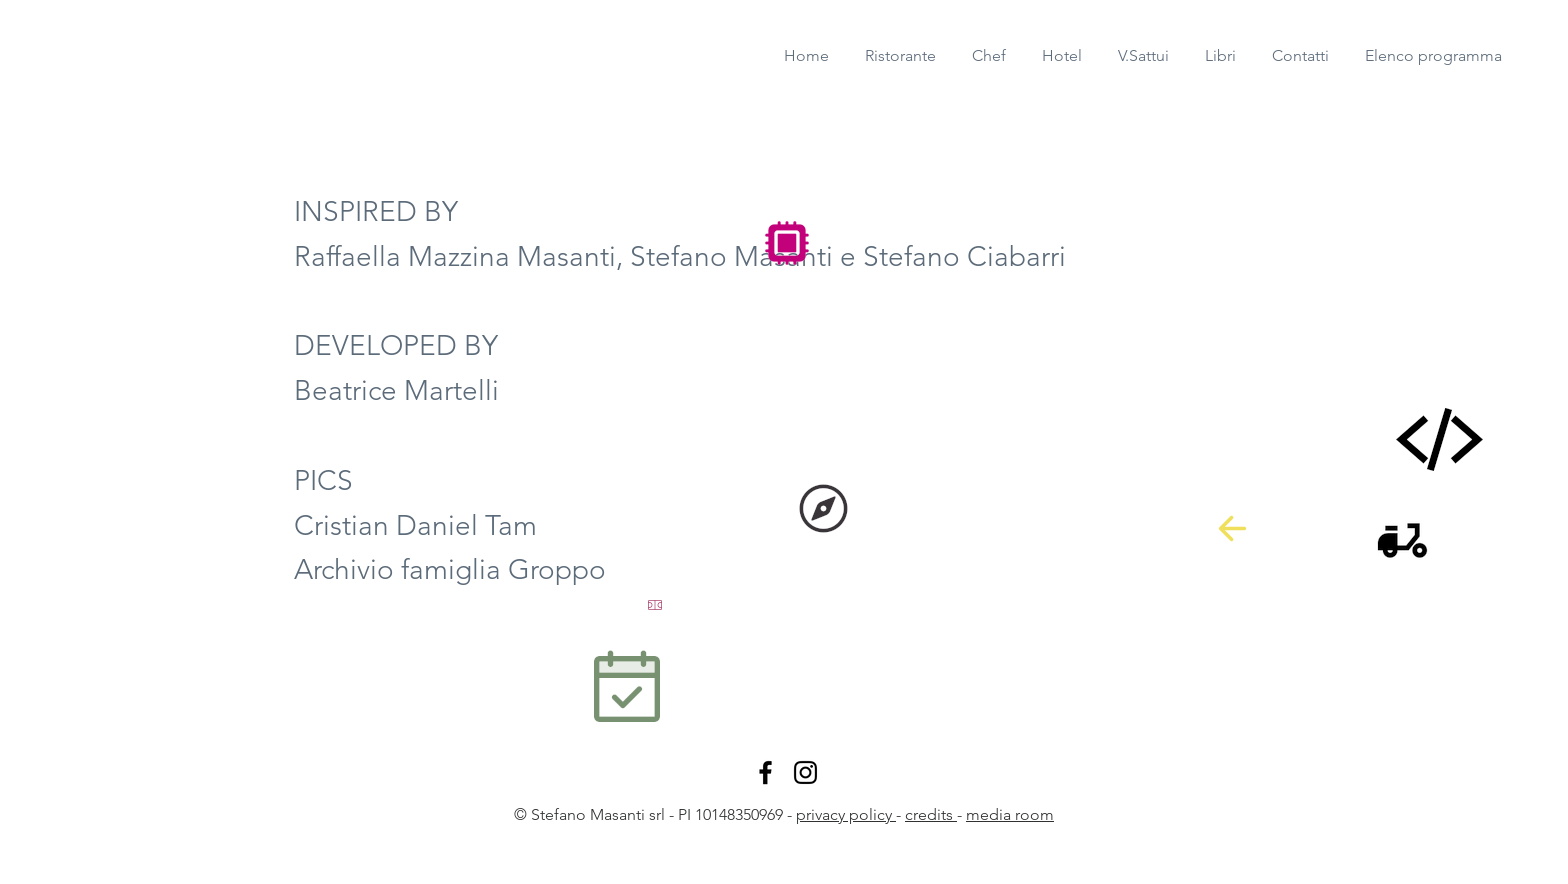  What do you see at coordinates (655, 605) in the screenshot?
I see `view basketball court availability` at bounding box center [655, 605].